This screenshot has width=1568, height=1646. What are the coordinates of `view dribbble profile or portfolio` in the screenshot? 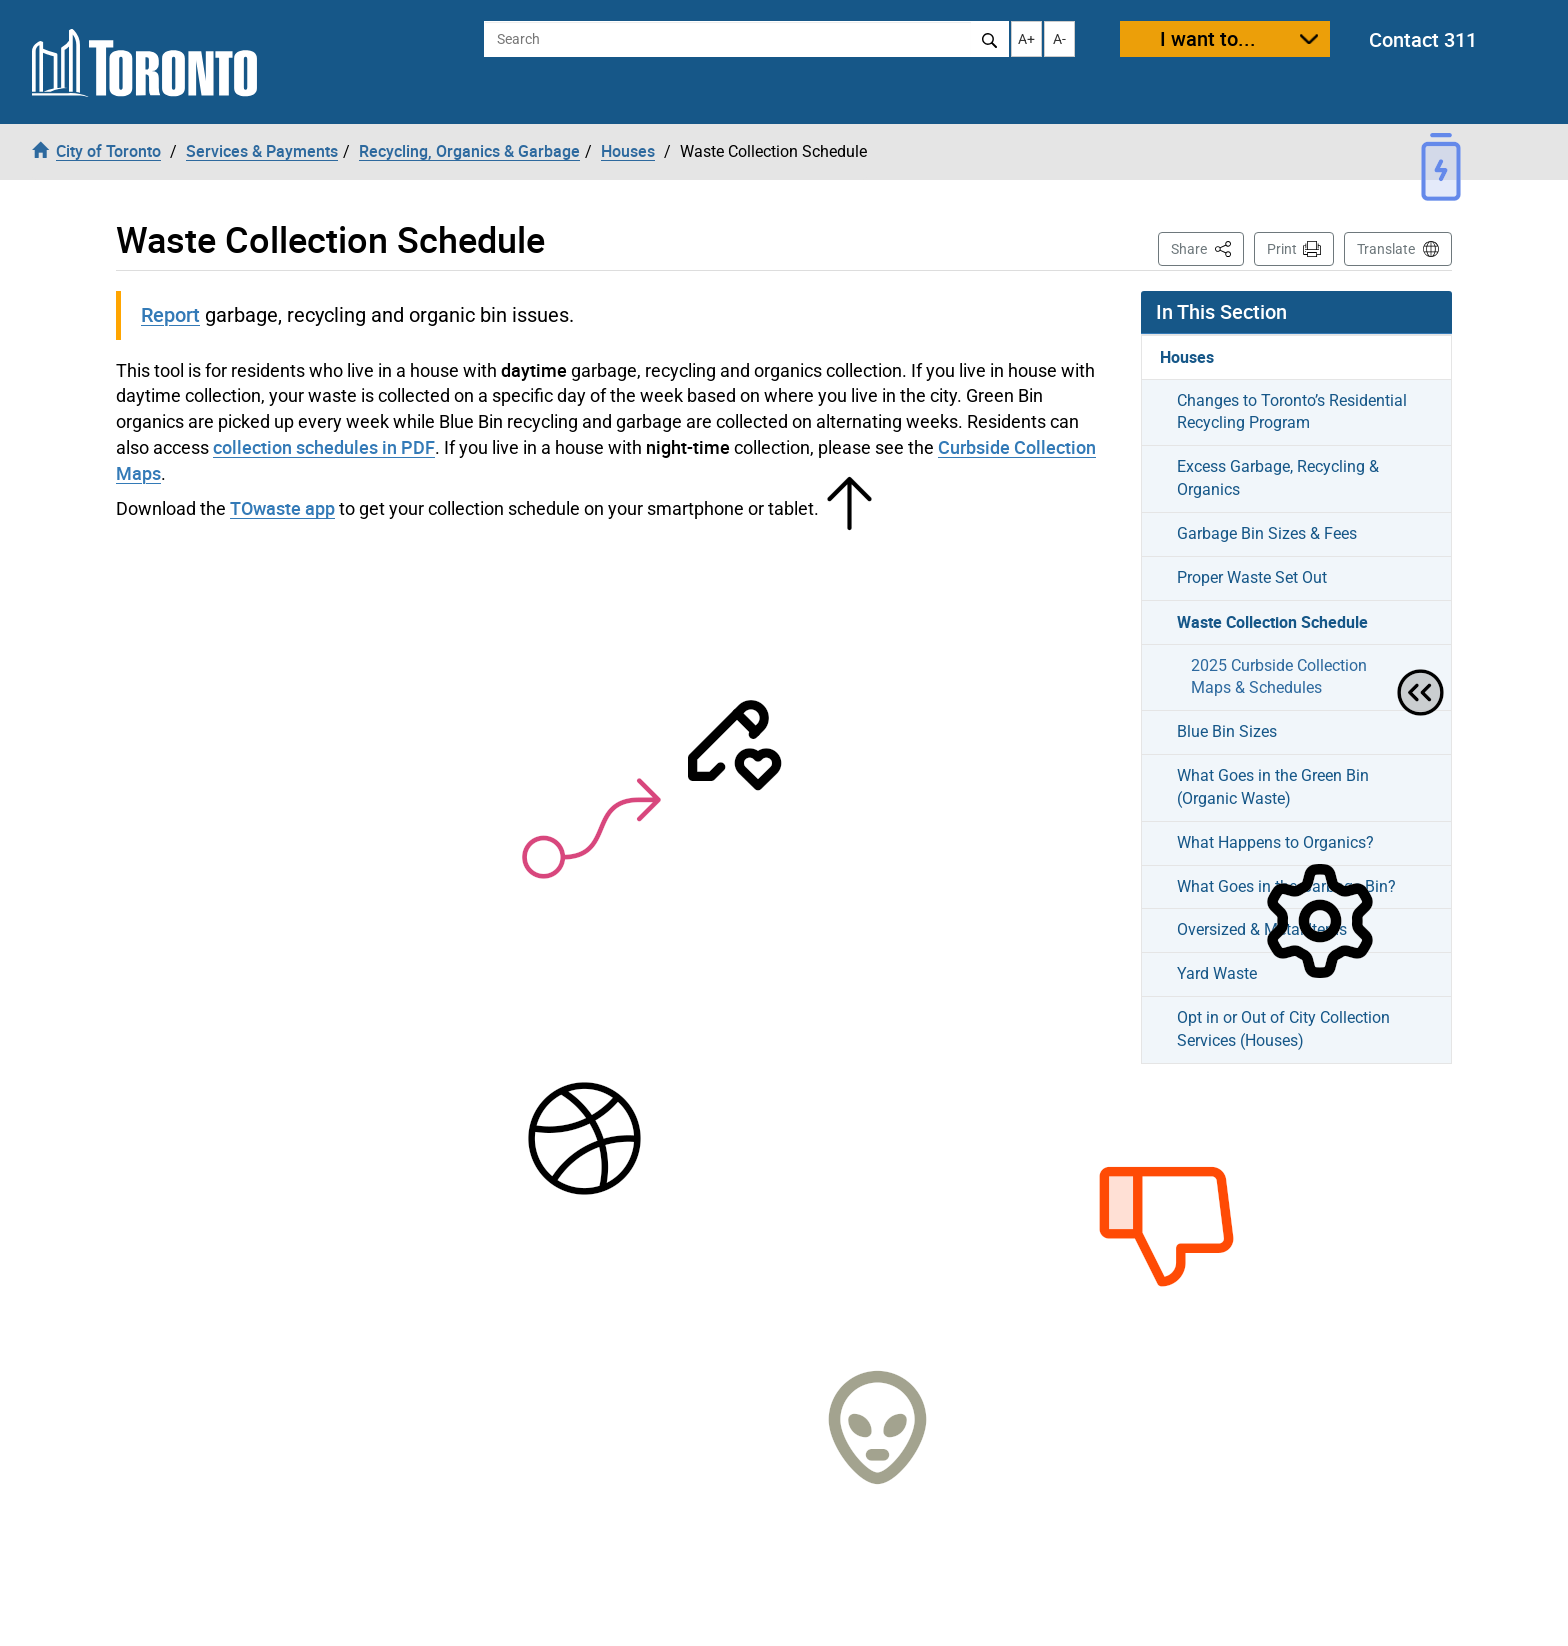 It's located at (584, 1138).